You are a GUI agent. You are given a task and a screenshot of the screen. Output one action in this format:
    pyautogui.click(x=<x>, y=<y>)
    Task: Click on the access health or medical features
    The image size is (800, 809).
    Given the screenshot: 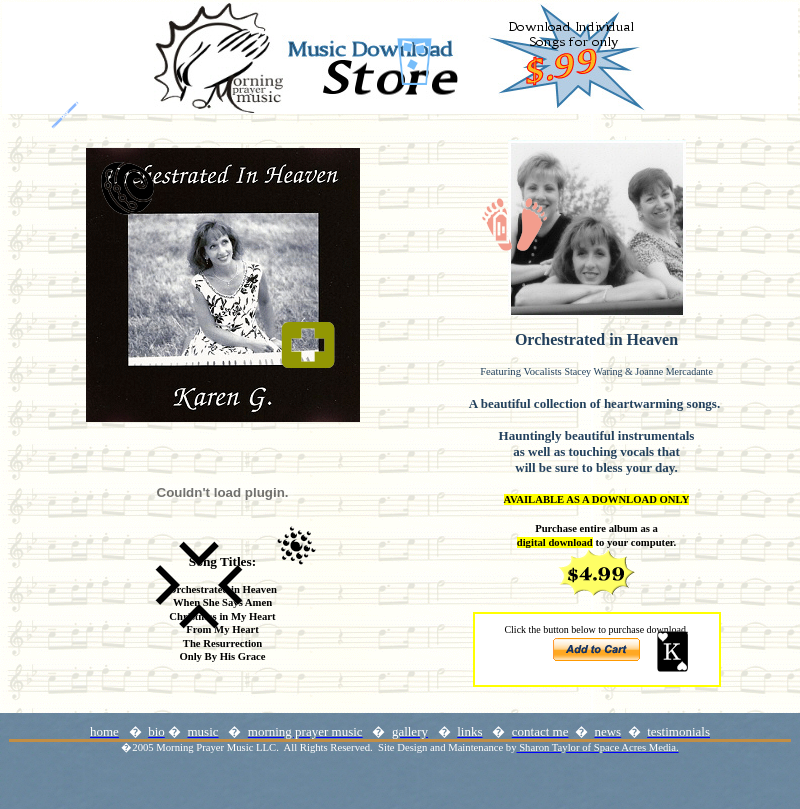 What is the action you would take?
    pyautogui.click(x=308, y=345)
    